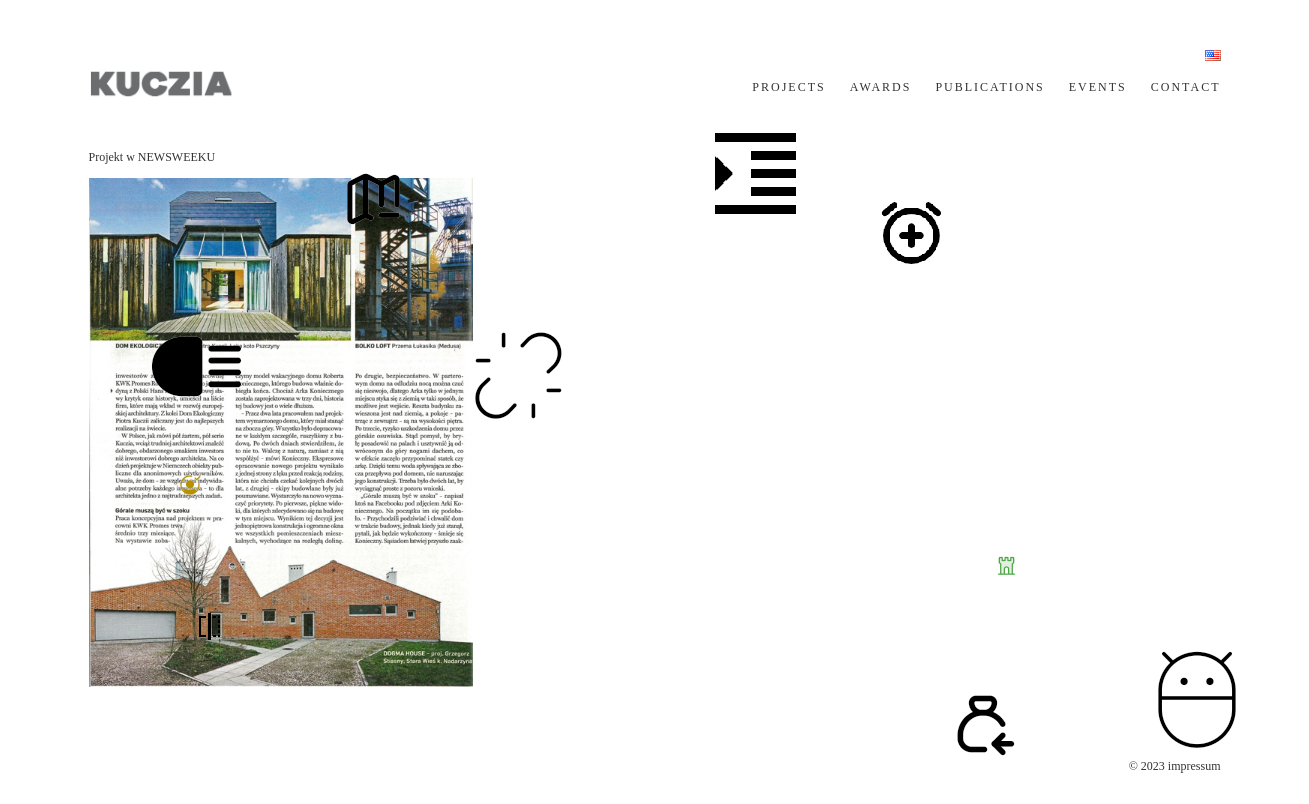  I want to click on add a new alarm, so click(911, 232).